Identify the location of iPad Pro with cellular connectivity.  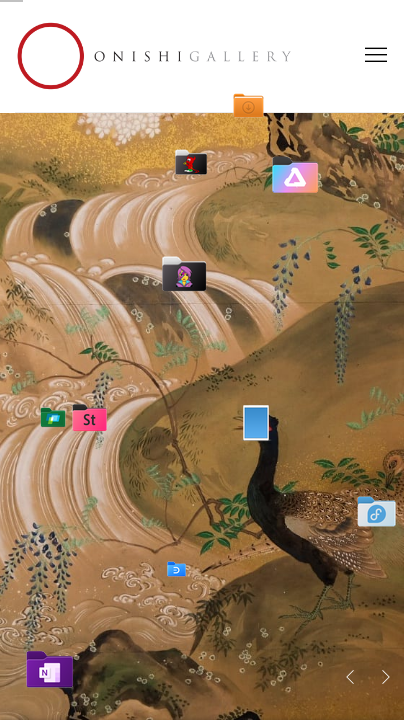
(256, 423).